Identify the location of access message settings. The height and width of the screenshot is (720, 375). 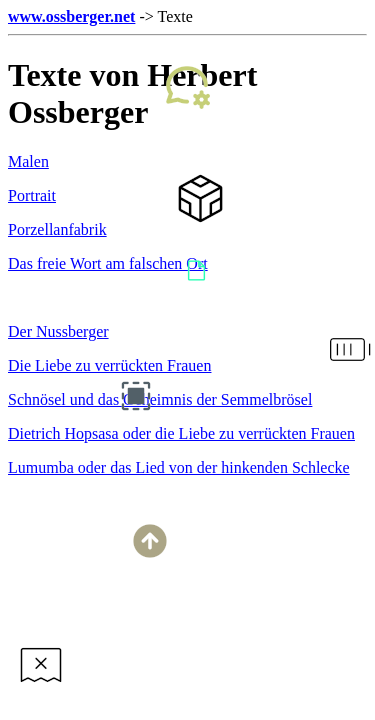
(187, 85).